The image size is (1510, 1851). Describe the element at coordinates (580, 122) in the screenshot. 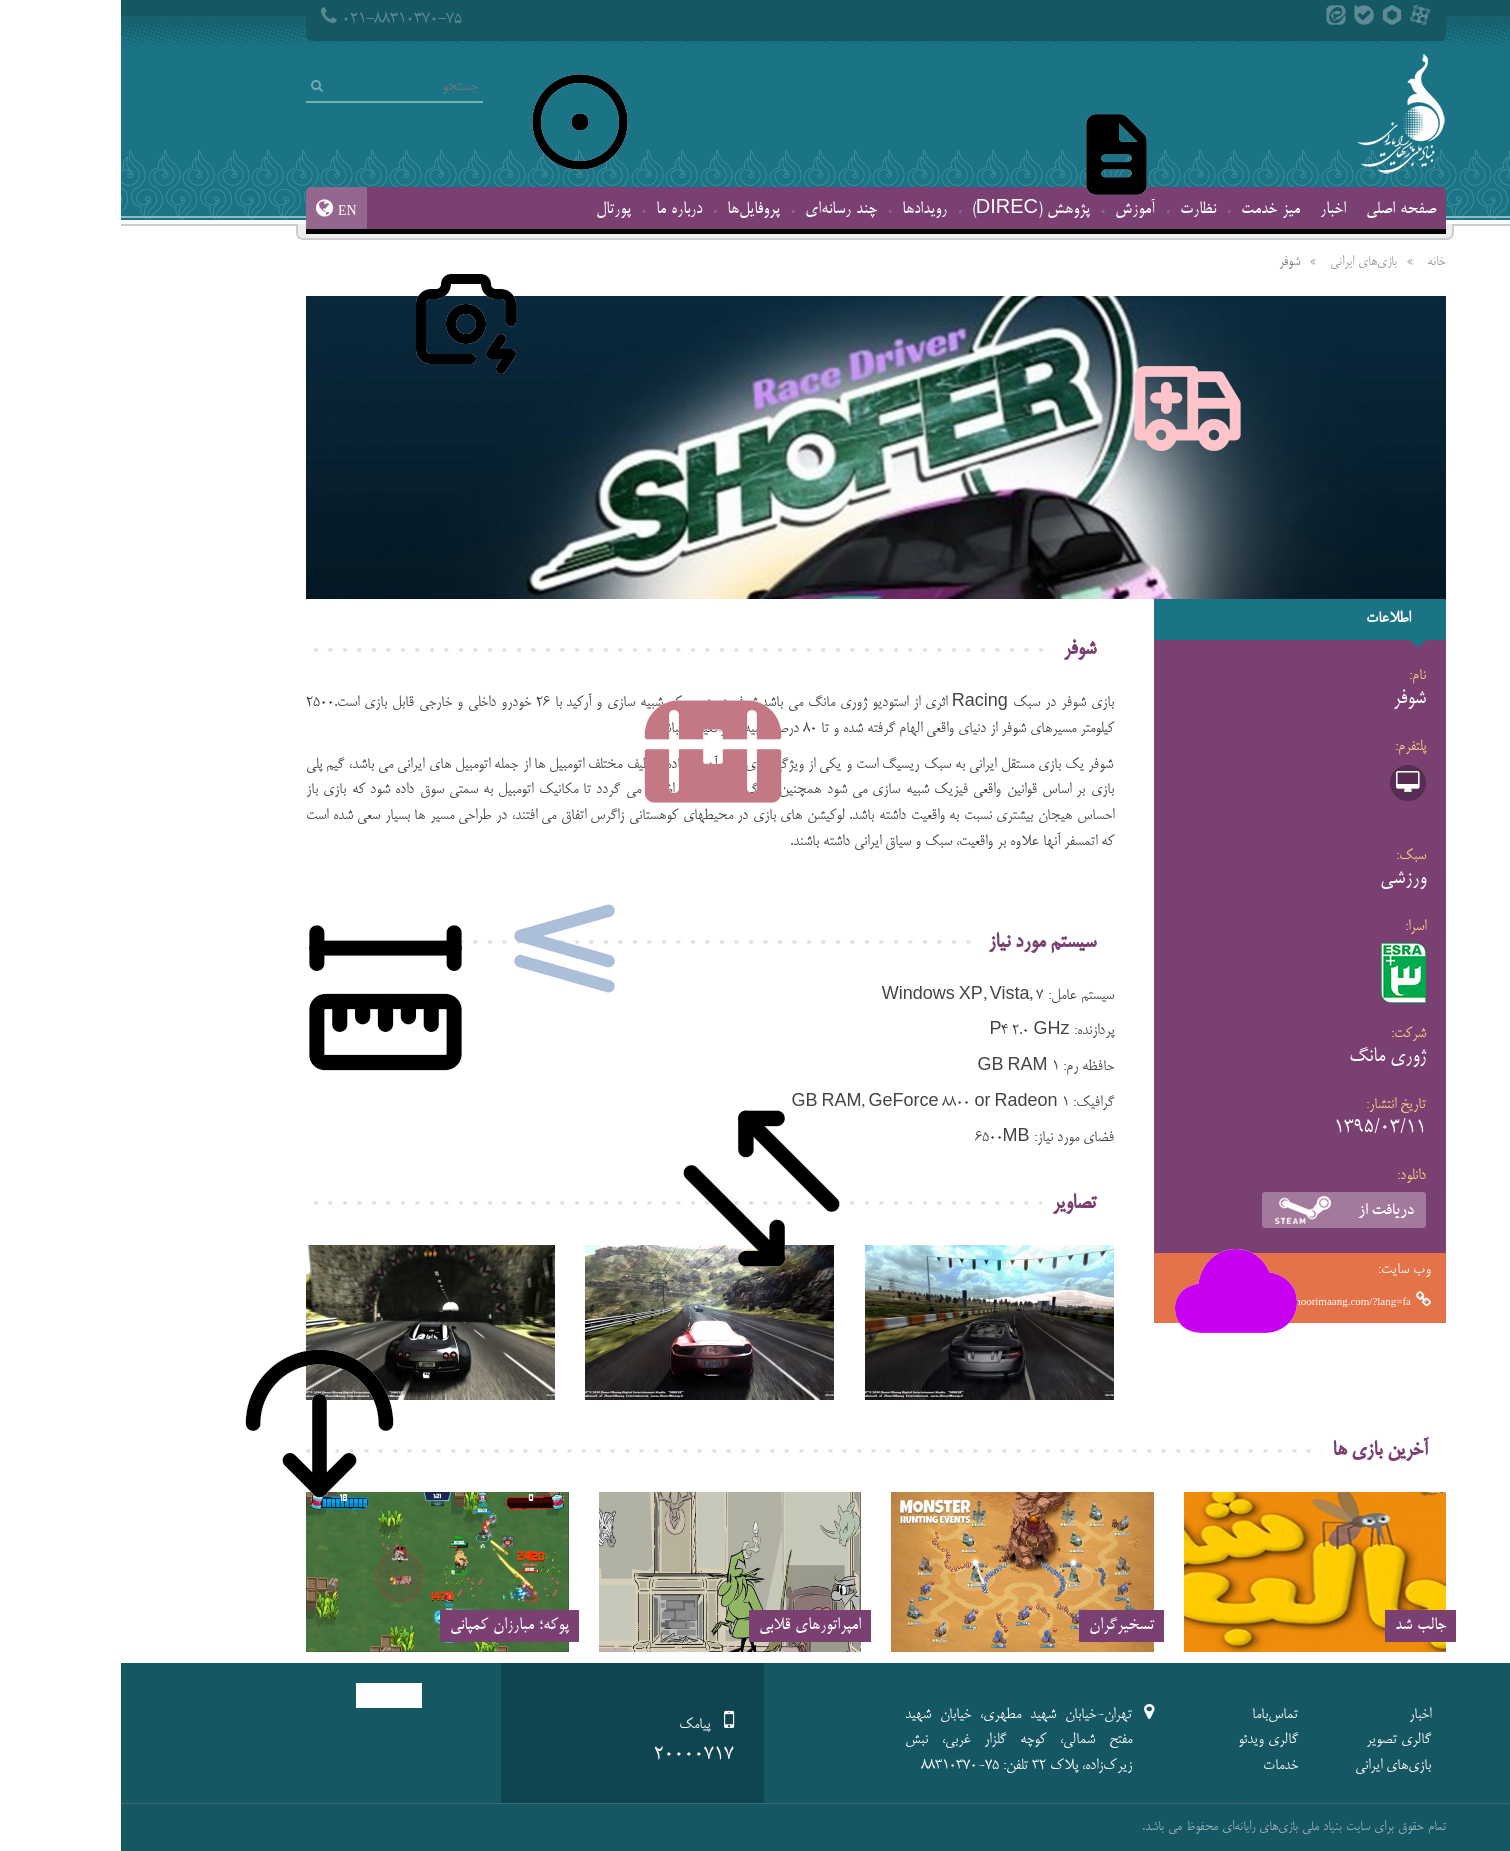

I see `select this option from a list` at that location.